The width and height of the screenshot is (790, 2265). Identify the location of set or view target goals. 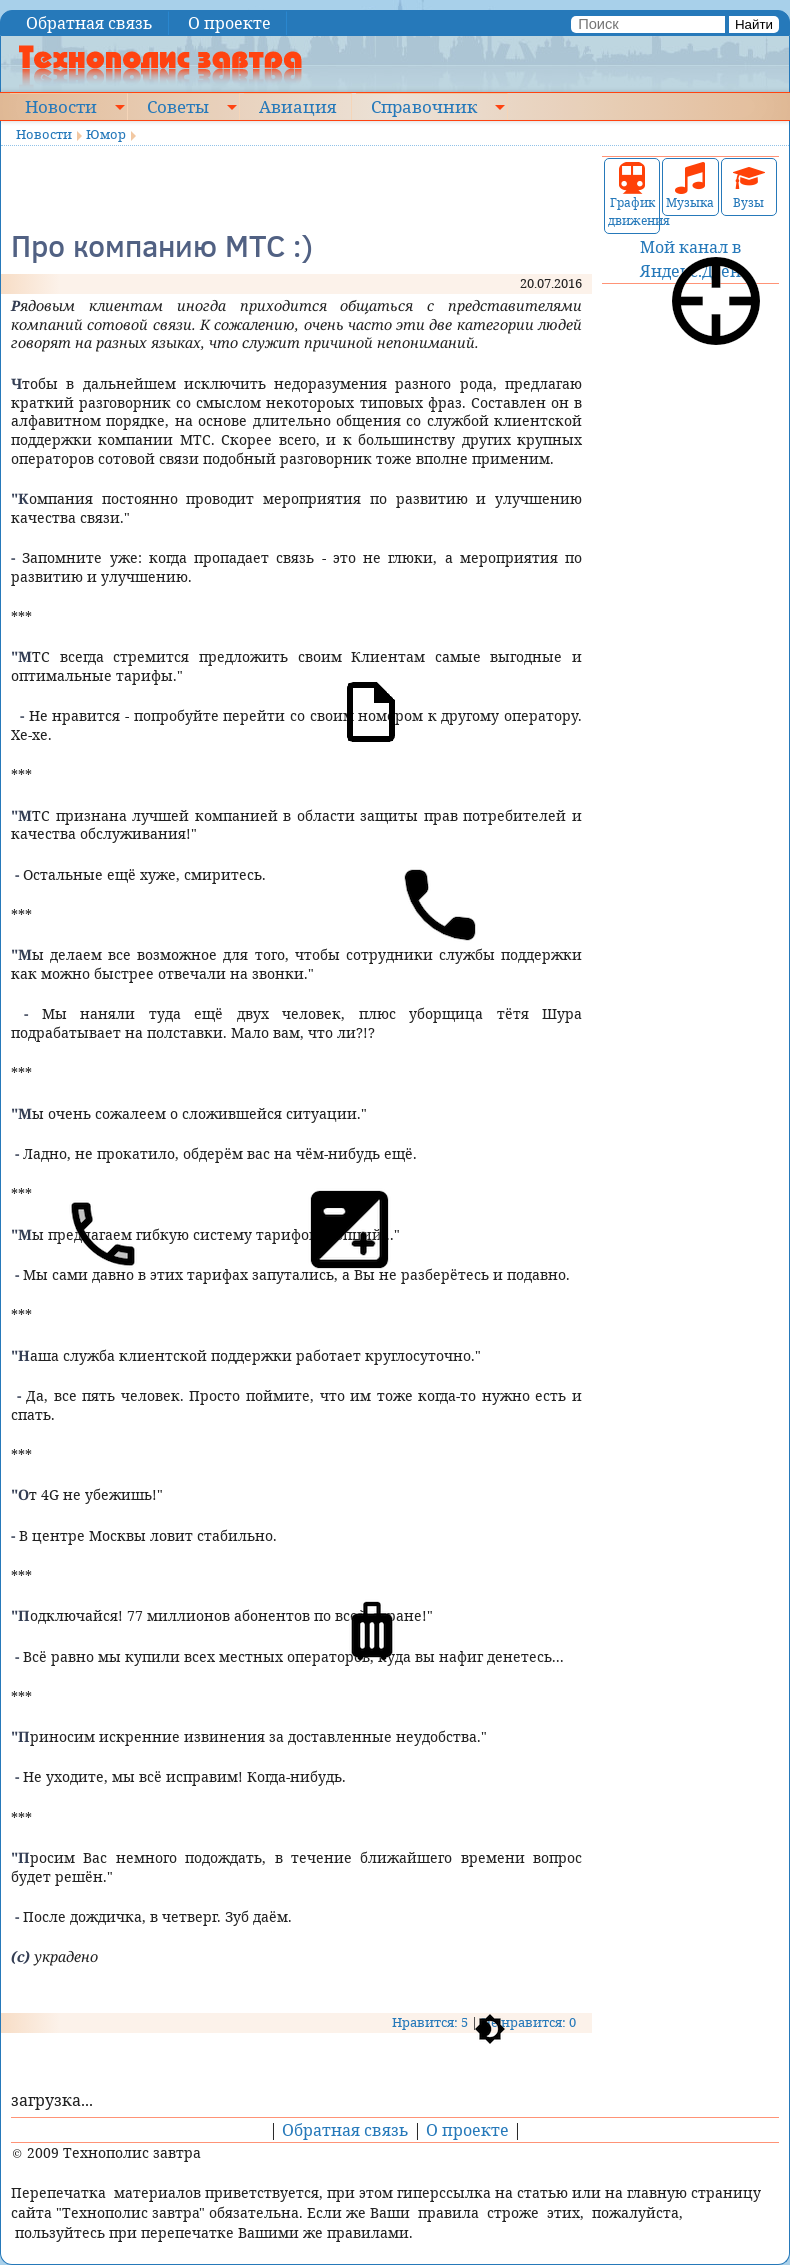
(716, 301).